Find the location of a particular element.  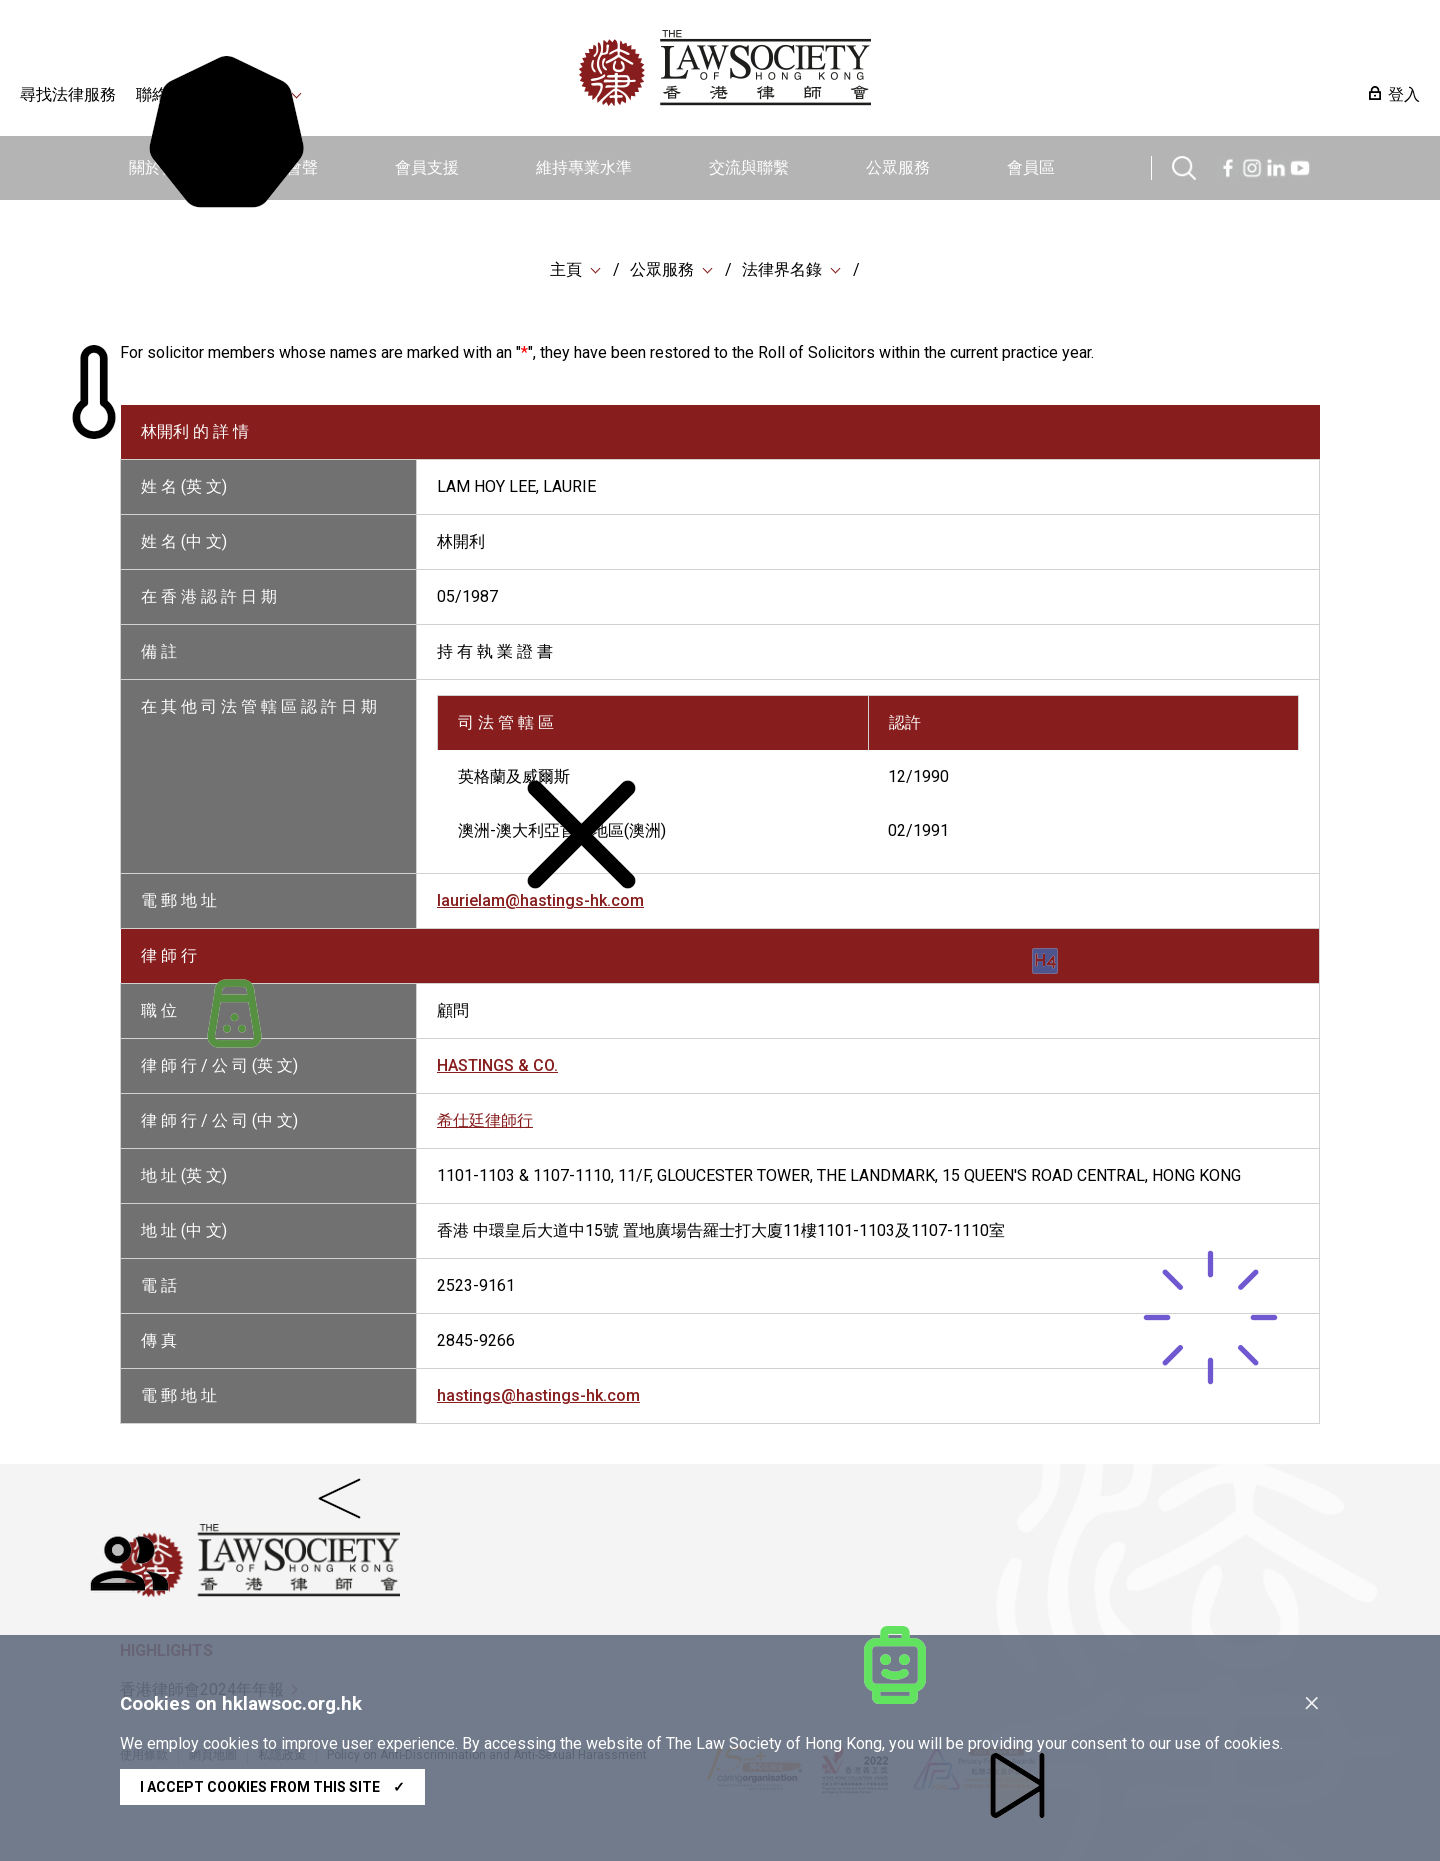

close a window or dialog is located at coordinates (581, 834).